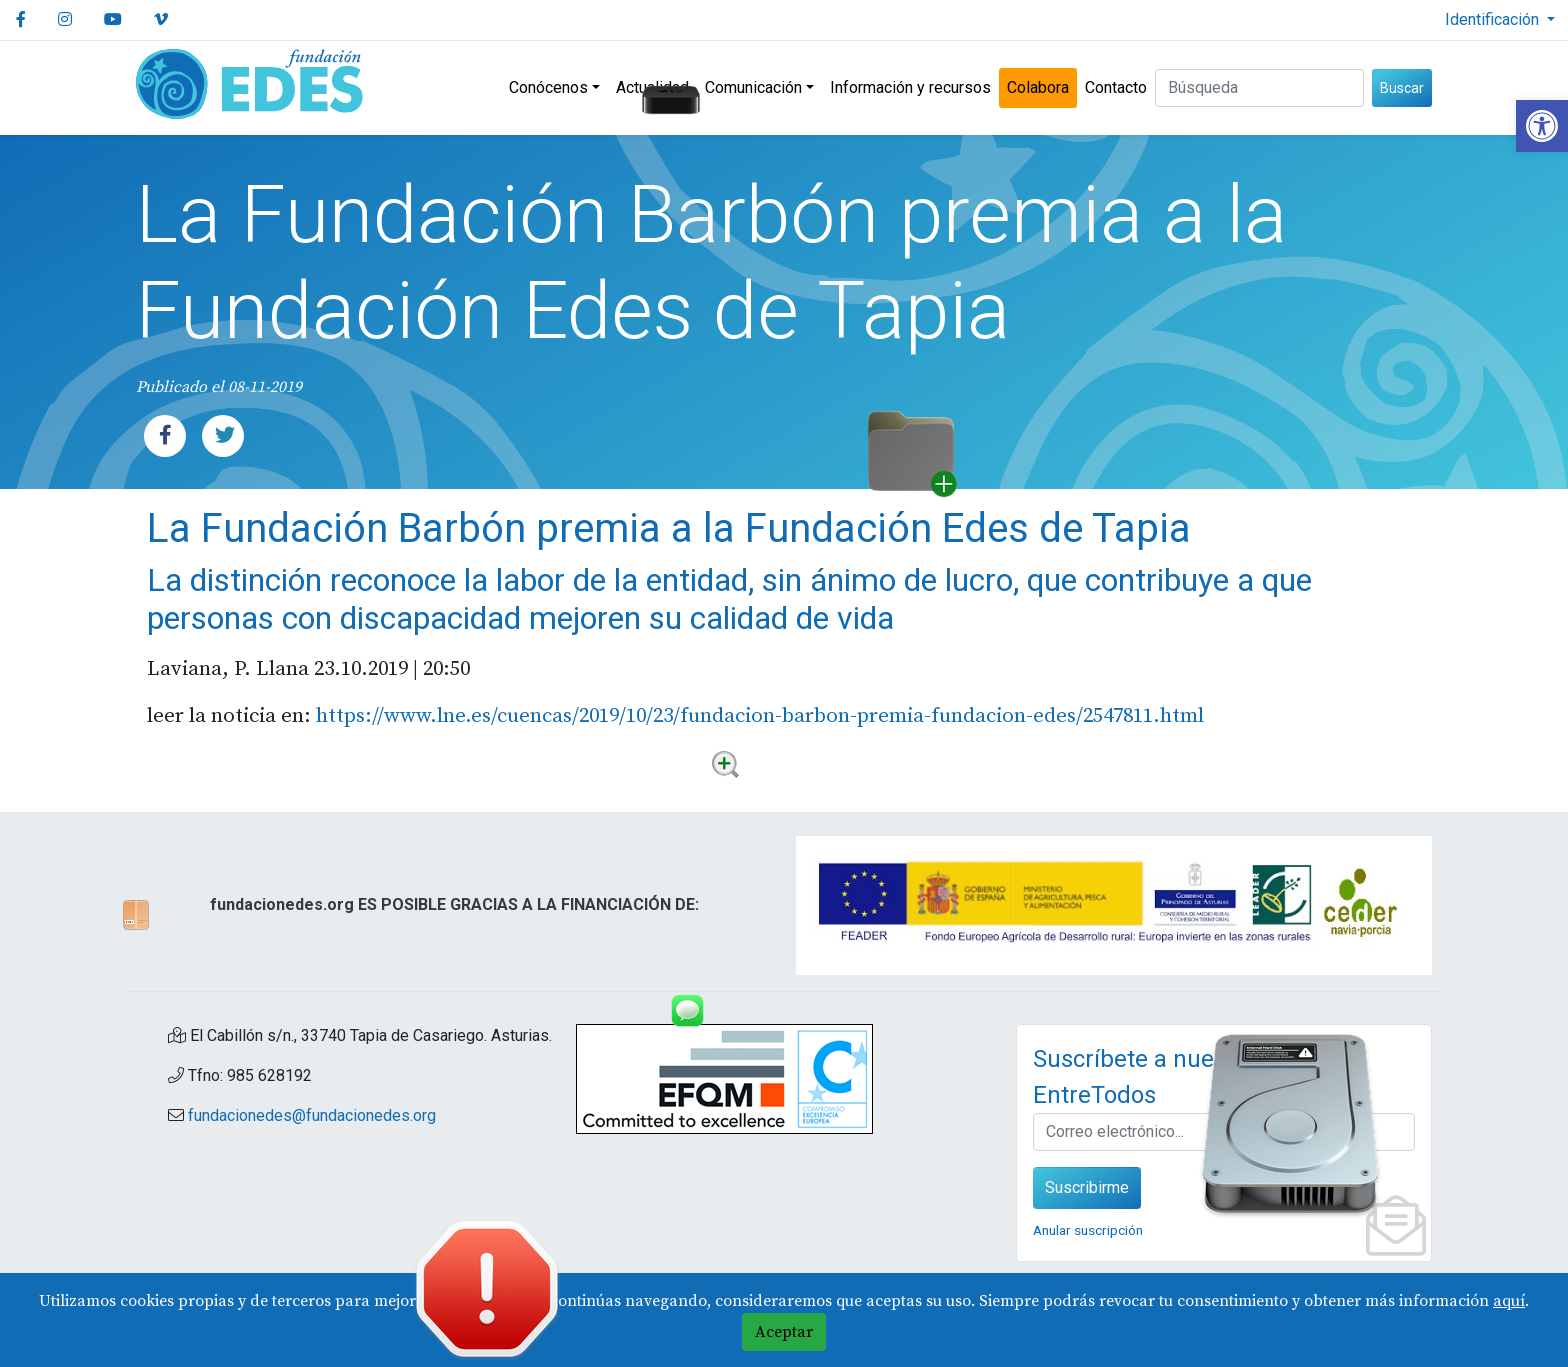  What do you see at coordinates (136, 915) in the screenshot?
I see `a compressed or archived file` at bounding box center [136, 915].